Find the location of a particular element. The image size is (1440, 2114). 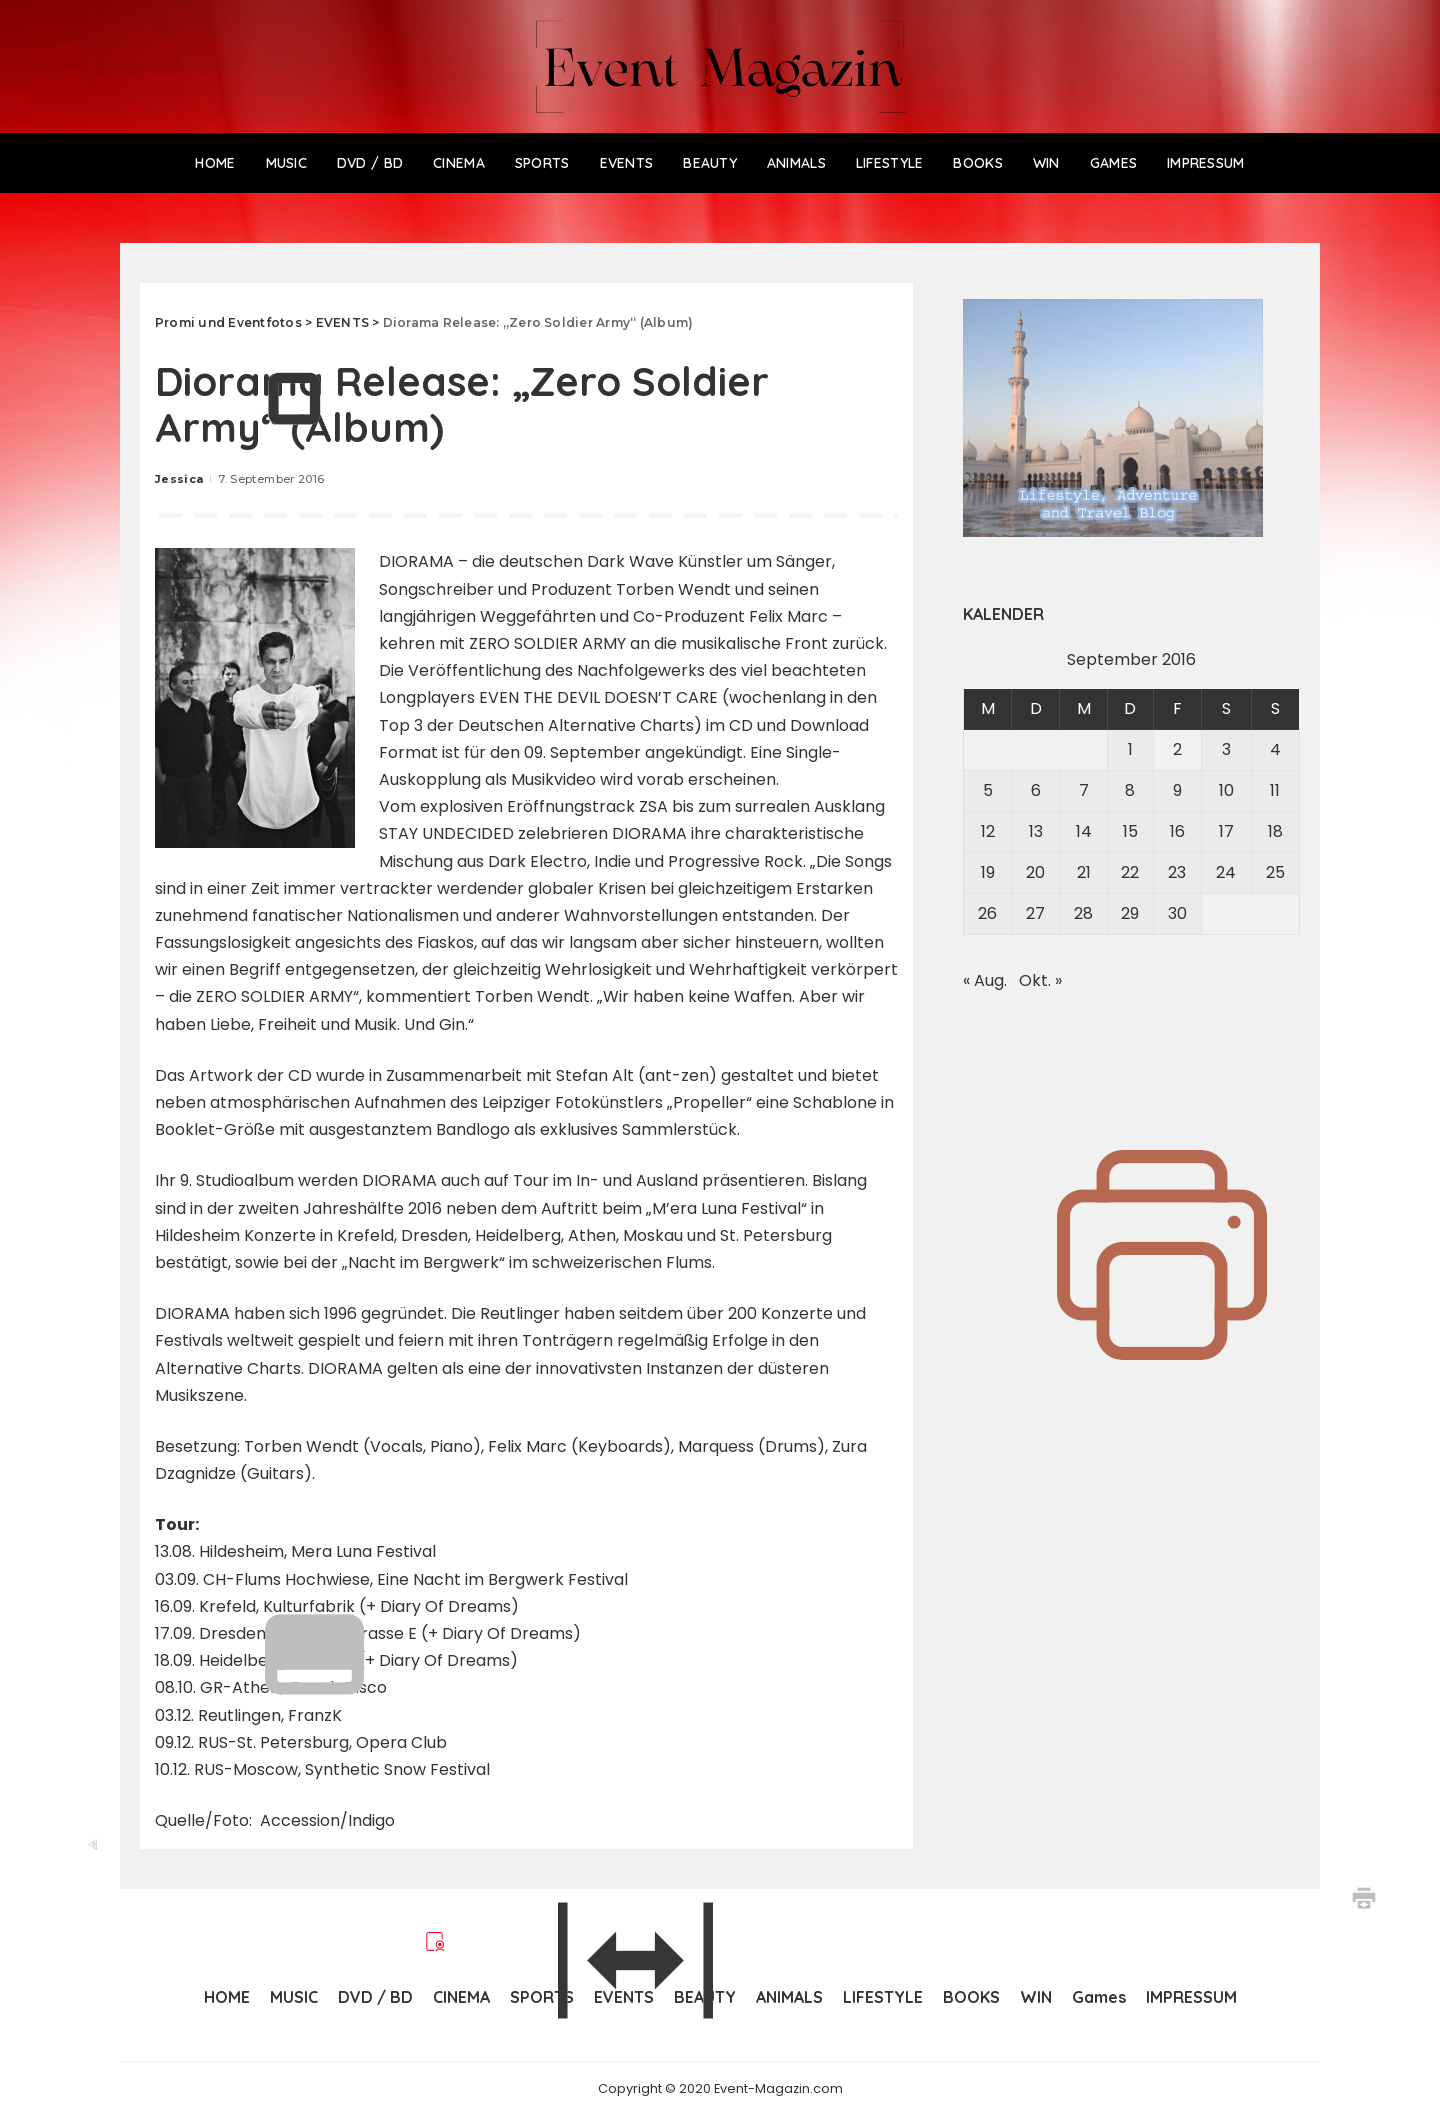

start media playback (right-to-left interface) is located at coordinates (92, 1844).